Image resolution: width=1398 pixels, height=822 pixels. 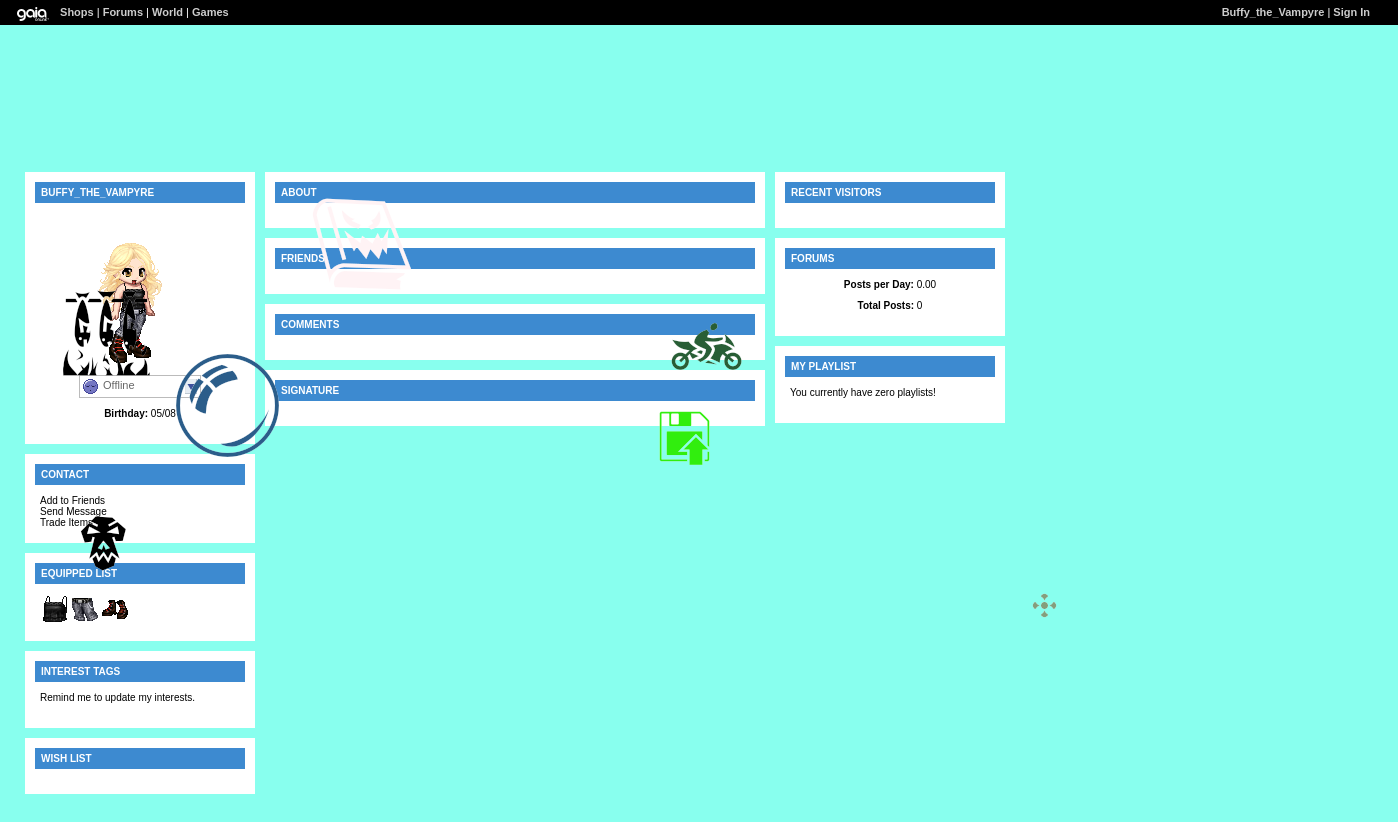 What do you see at coordinates (227, 405) in the screenshot?
I see `a collectible orb or power-up item` at bounding box center [227, 405].